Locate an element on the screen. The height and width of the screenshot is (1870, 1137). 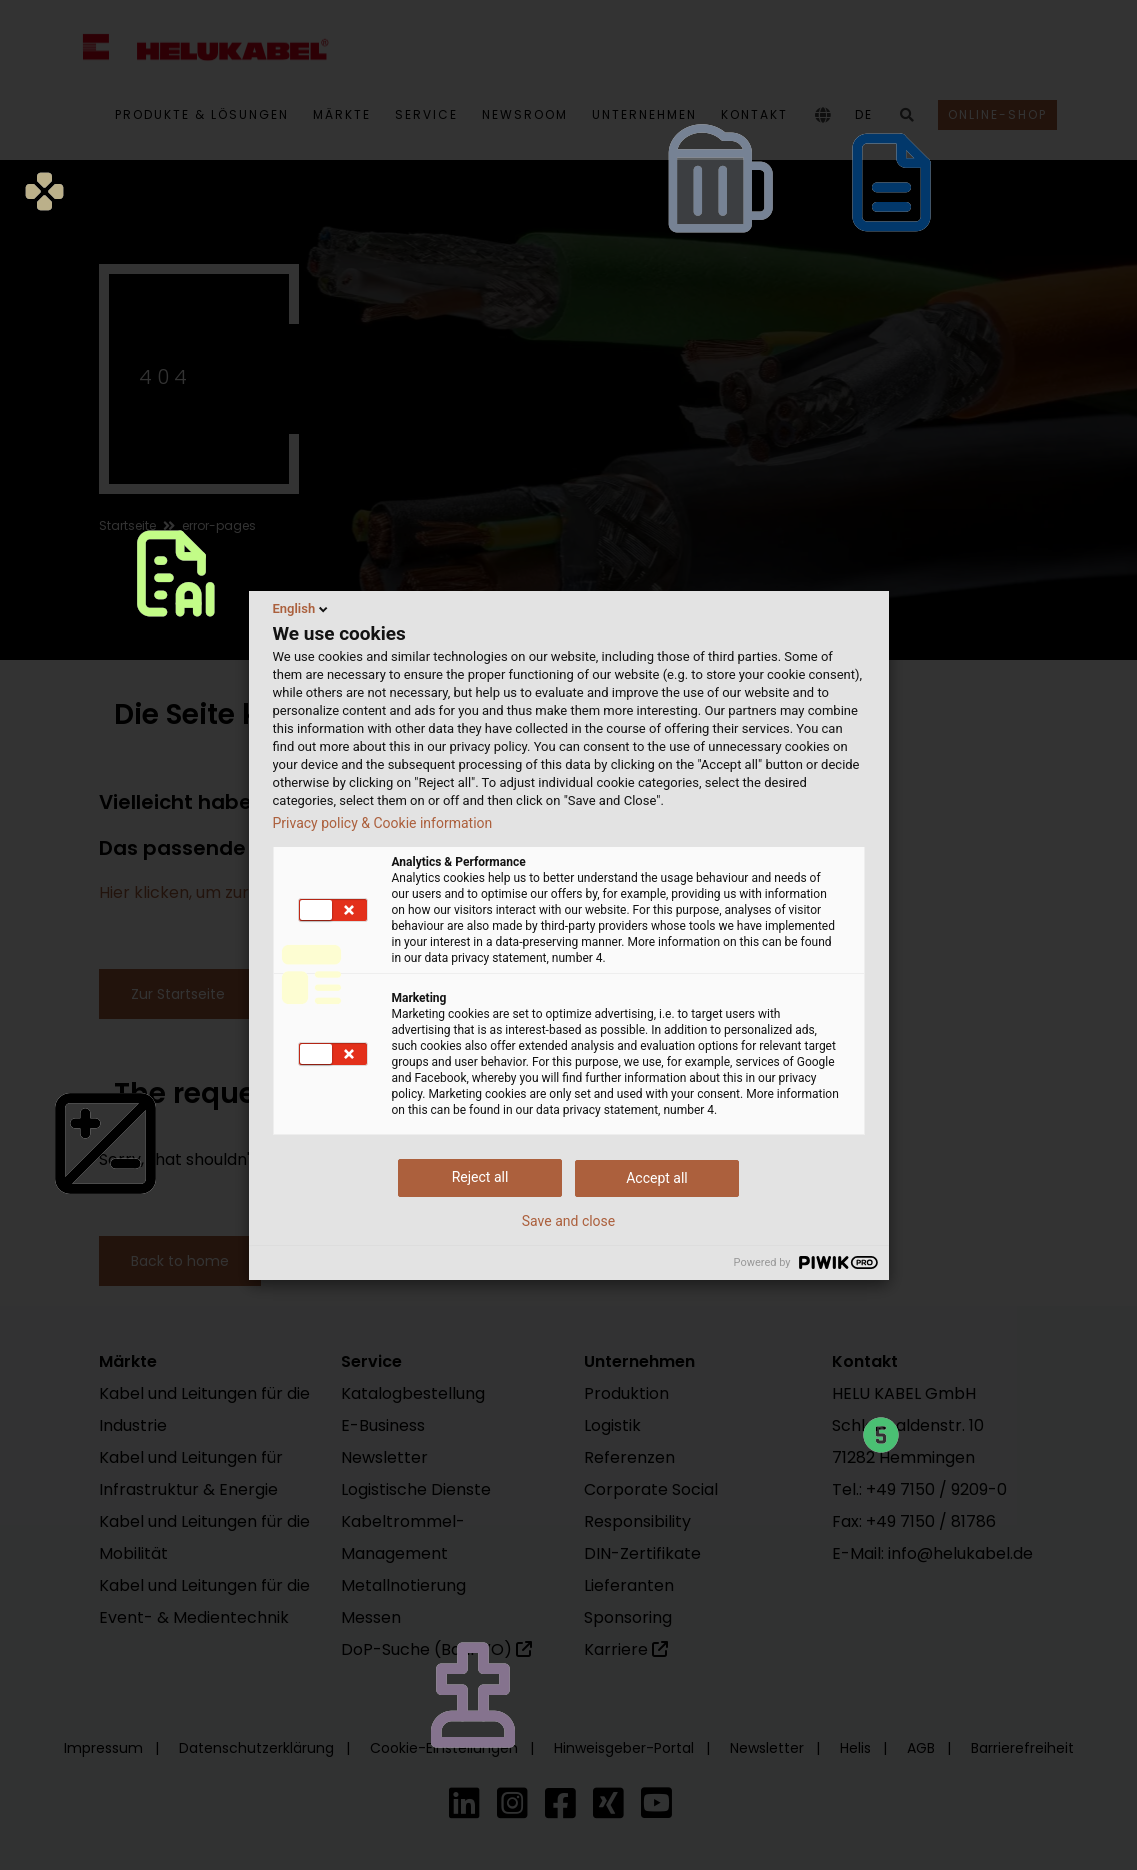
adjust exposure settings for a photo is located at coordinates (105, 1143).